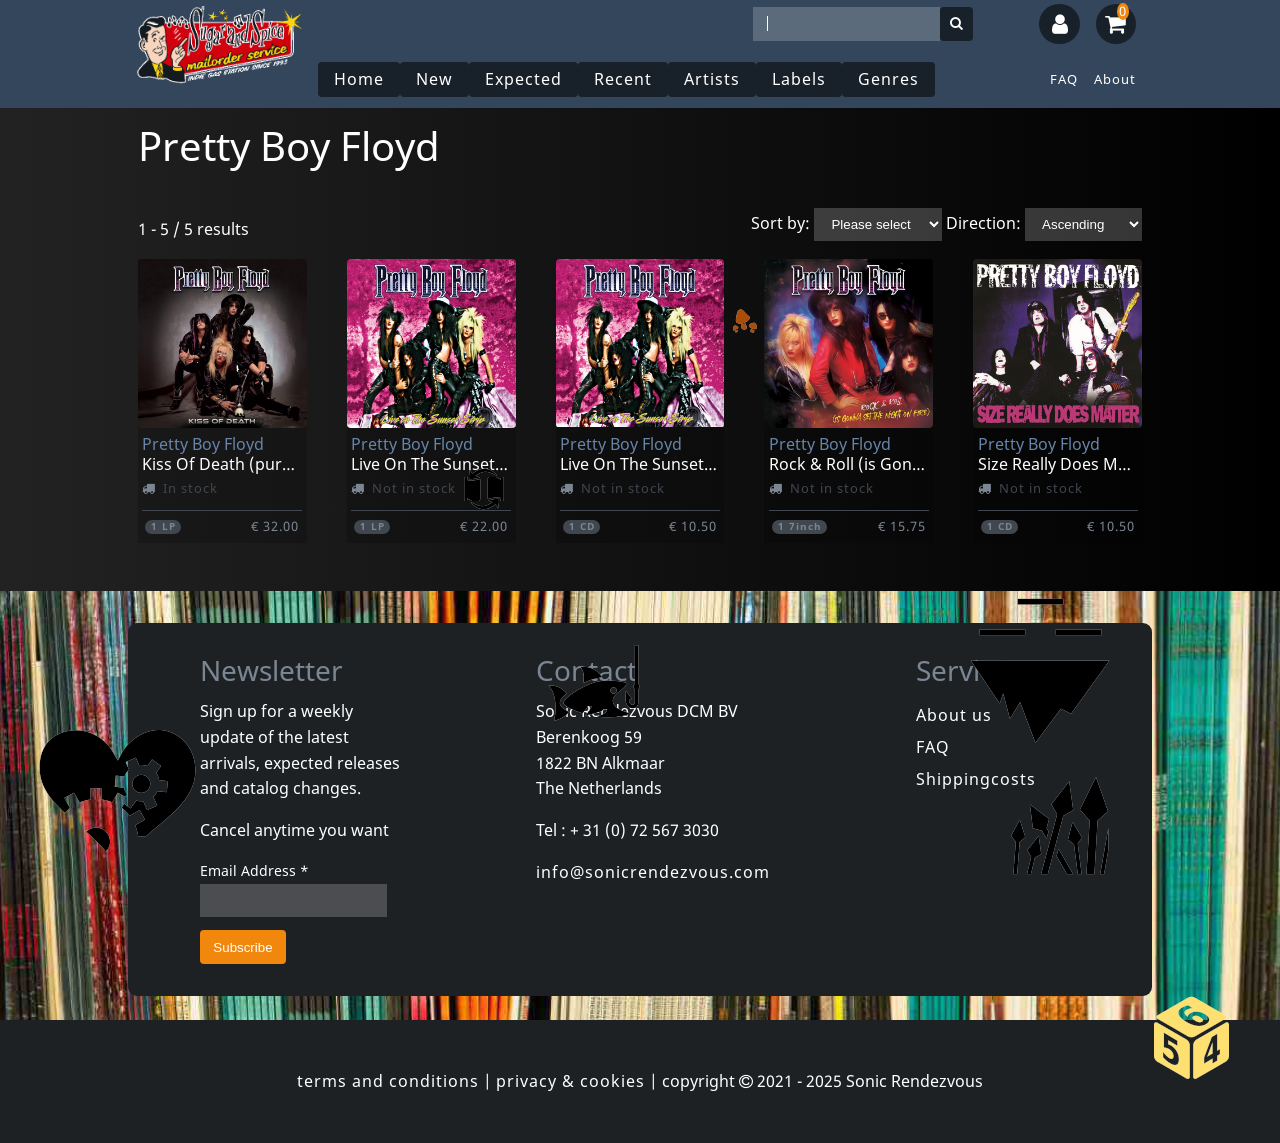  What do you see at coordinates (1059, 825) in the screenshot?
I see `select spear weapon type` at bounding box center [1059, 825].